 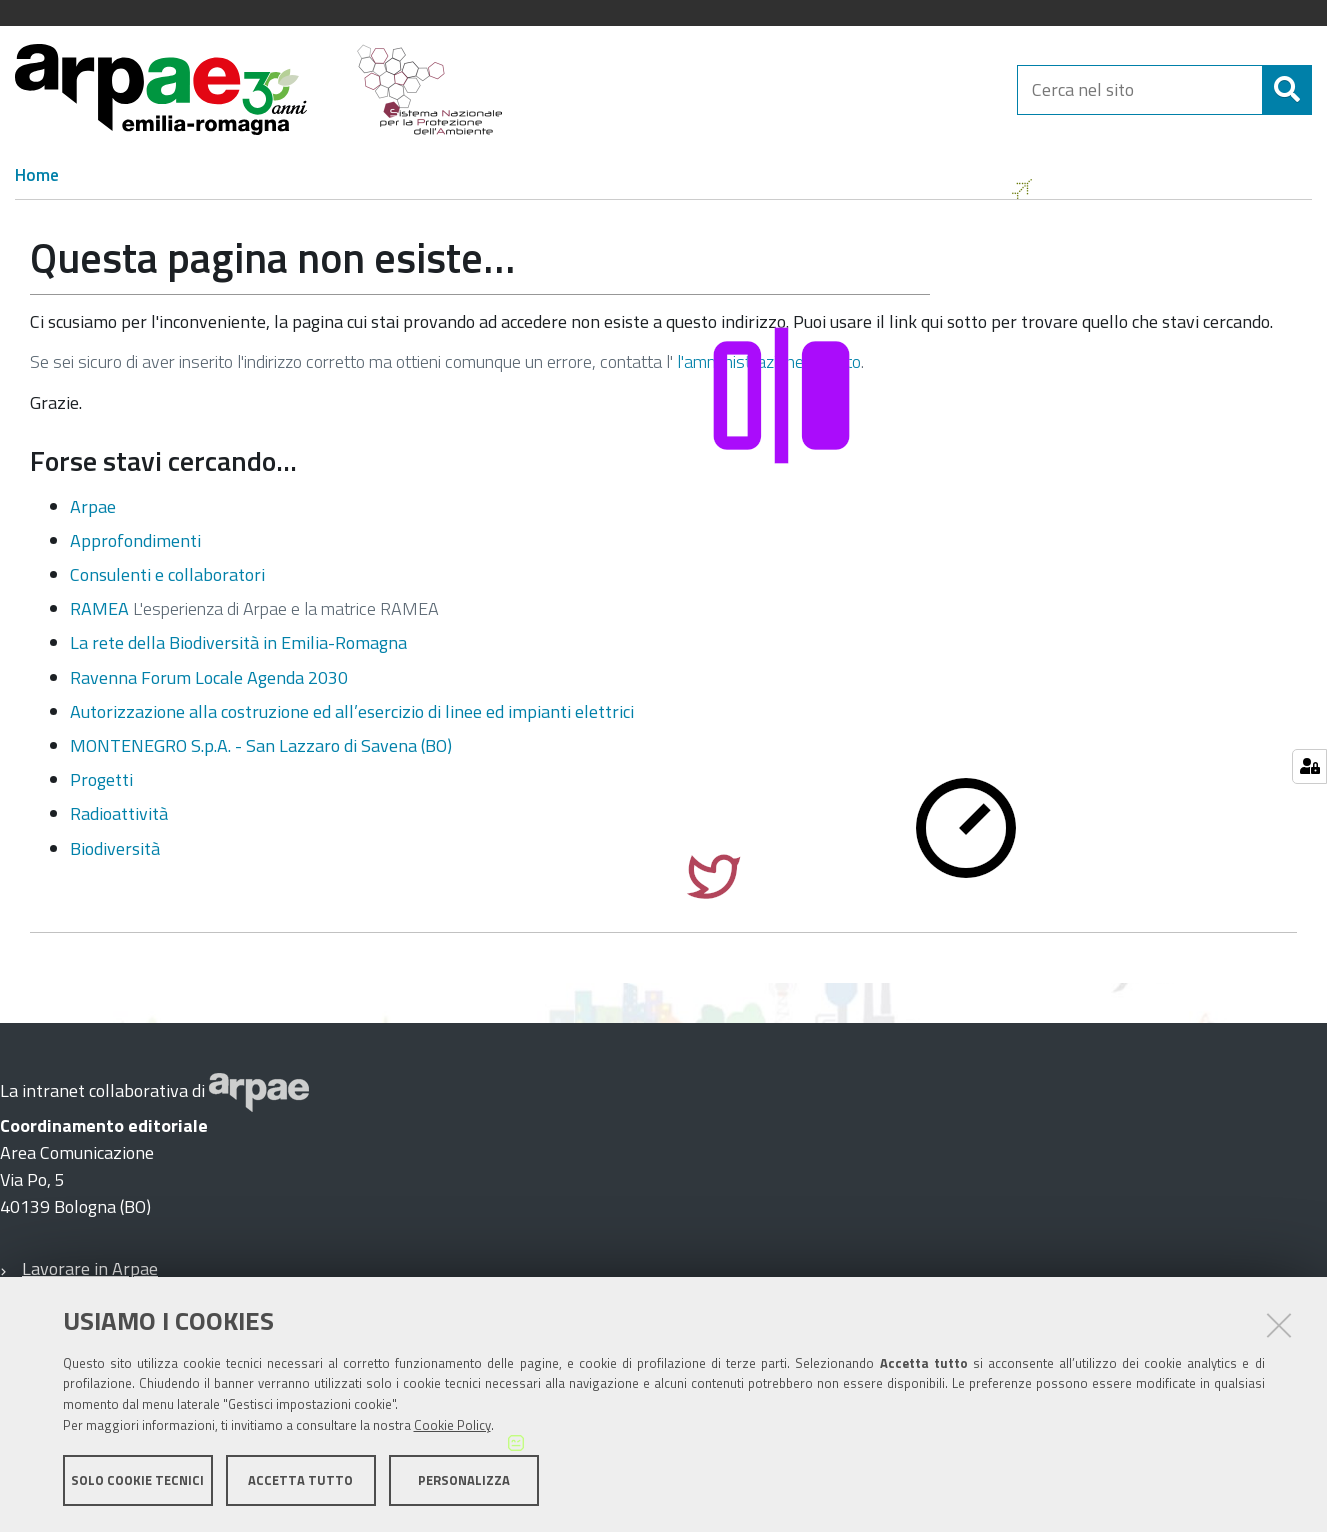 What do you see at coordinates (781, 395) in the screenshot?
I see `flip image horizontally` at bounding box center [781, 395].